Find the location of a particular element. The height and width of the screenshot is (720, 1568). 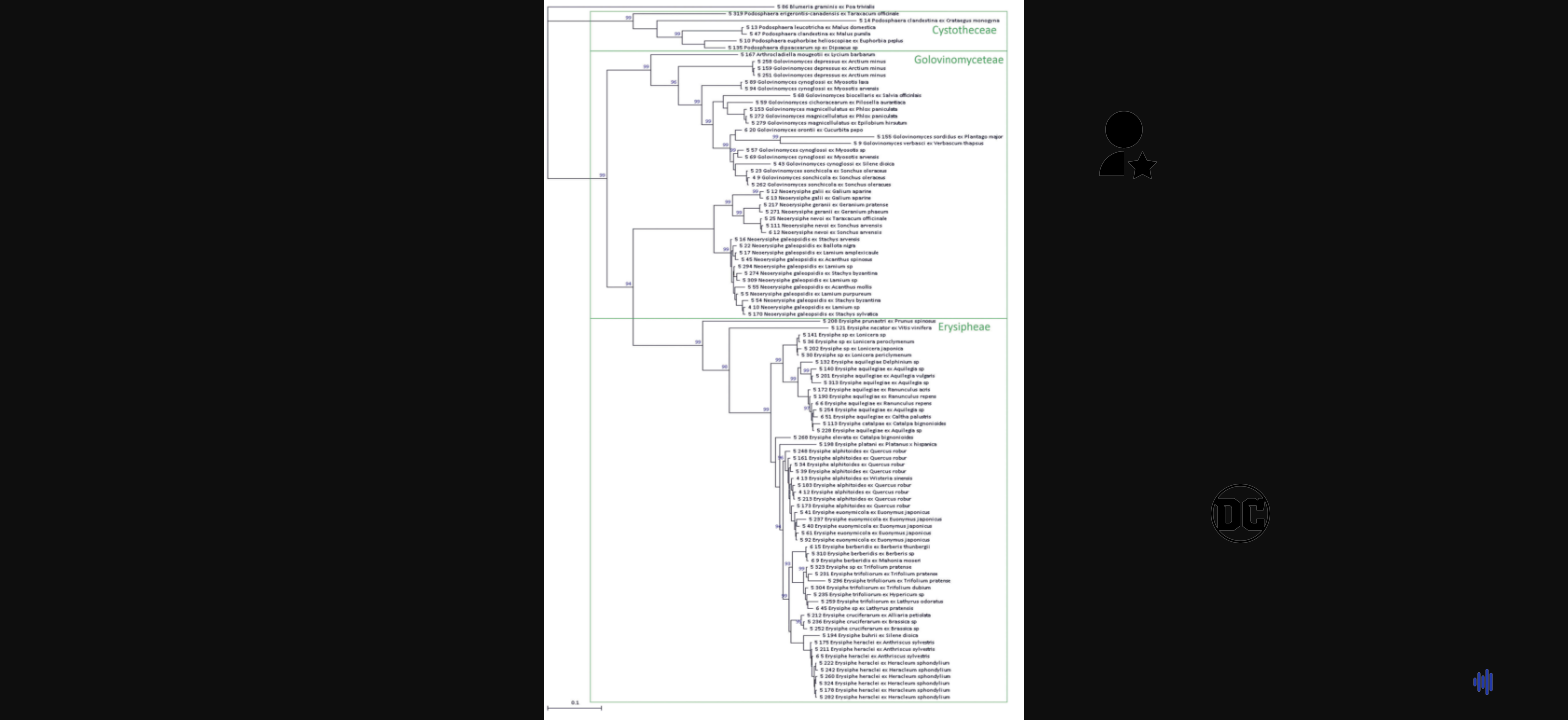

DC Entertainment logo is located at coordinates (1240, 513).